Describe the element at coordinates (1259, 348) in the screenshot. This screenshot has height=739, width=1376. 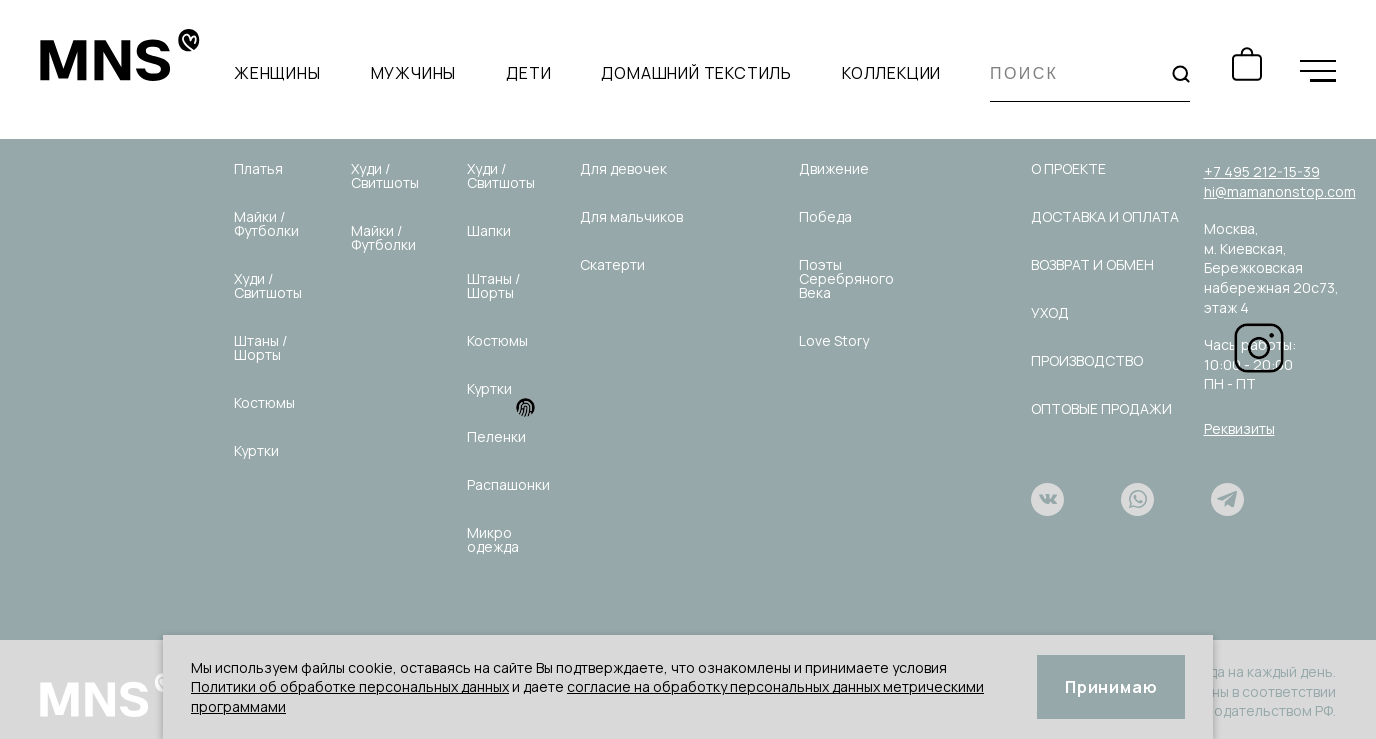
I see `open Instagram app` at that location.